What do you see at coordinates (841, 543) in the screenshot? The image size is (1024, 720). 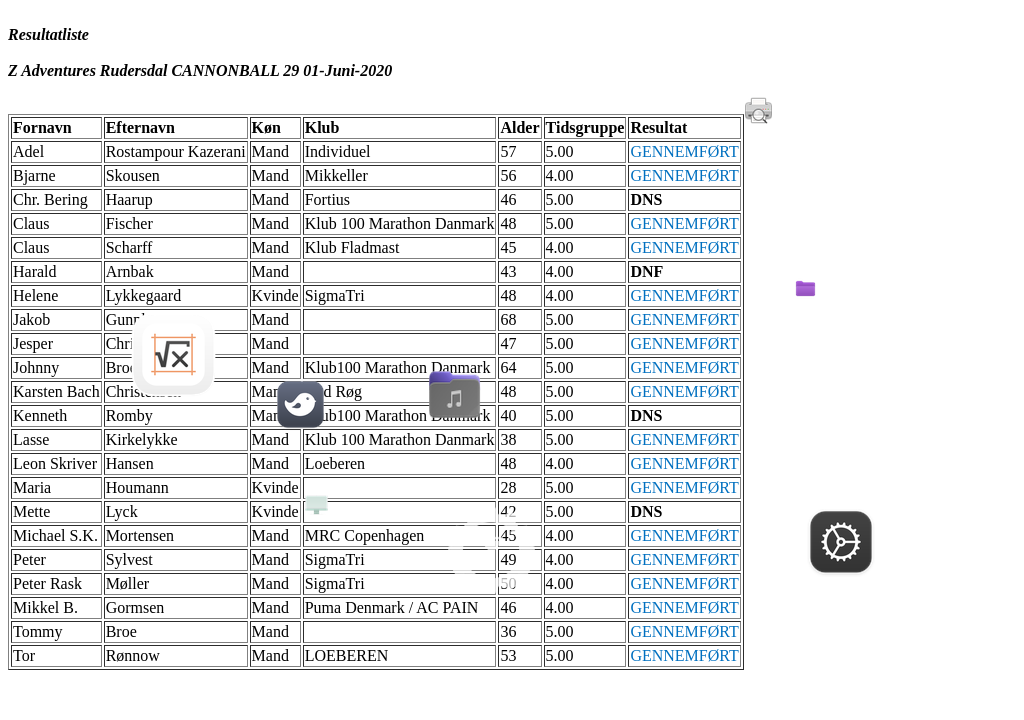 I see `default placeholder icon for applications without a custom icon` at bounding box center [841, 543].